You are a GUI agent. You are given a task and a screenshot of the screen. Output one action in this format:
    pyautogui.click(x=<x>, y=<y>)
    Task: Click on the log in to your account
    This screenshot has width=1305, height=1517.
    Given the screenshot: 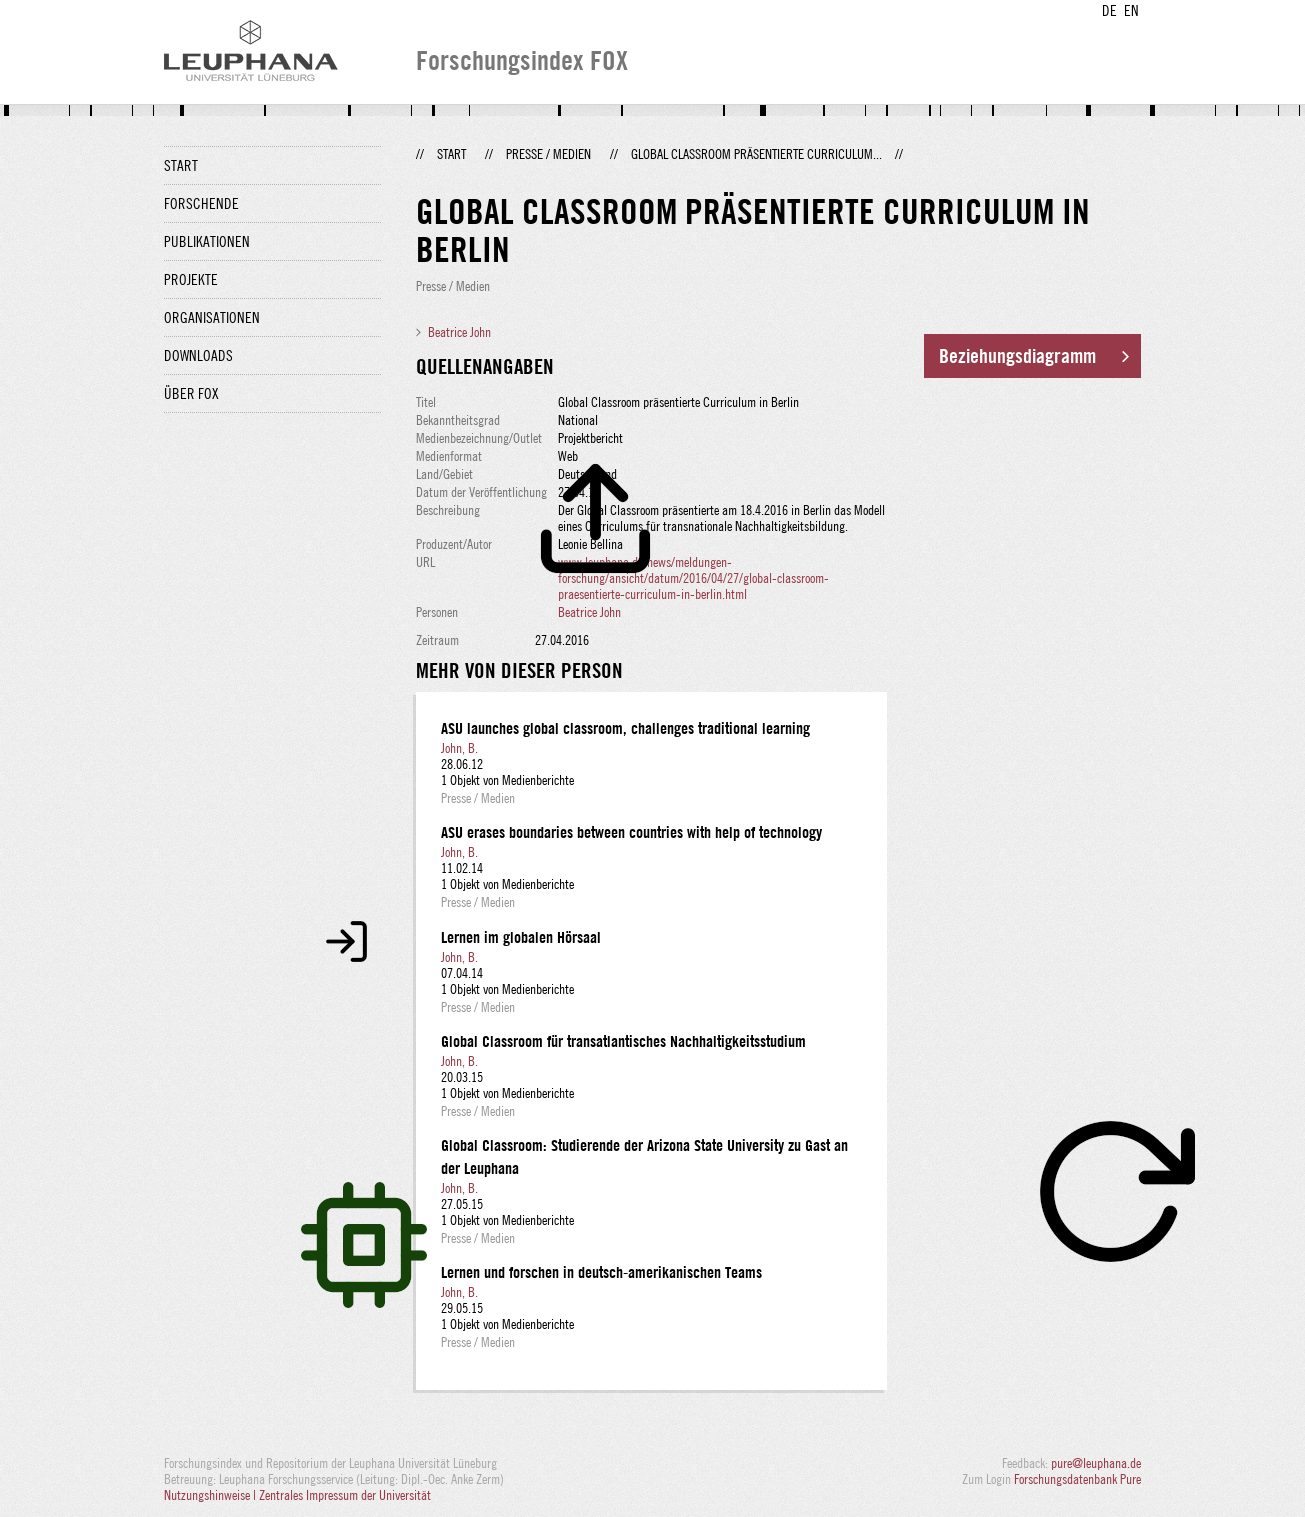 What is the action you would take?
    pyautogui.click(x=346, y=941)
    